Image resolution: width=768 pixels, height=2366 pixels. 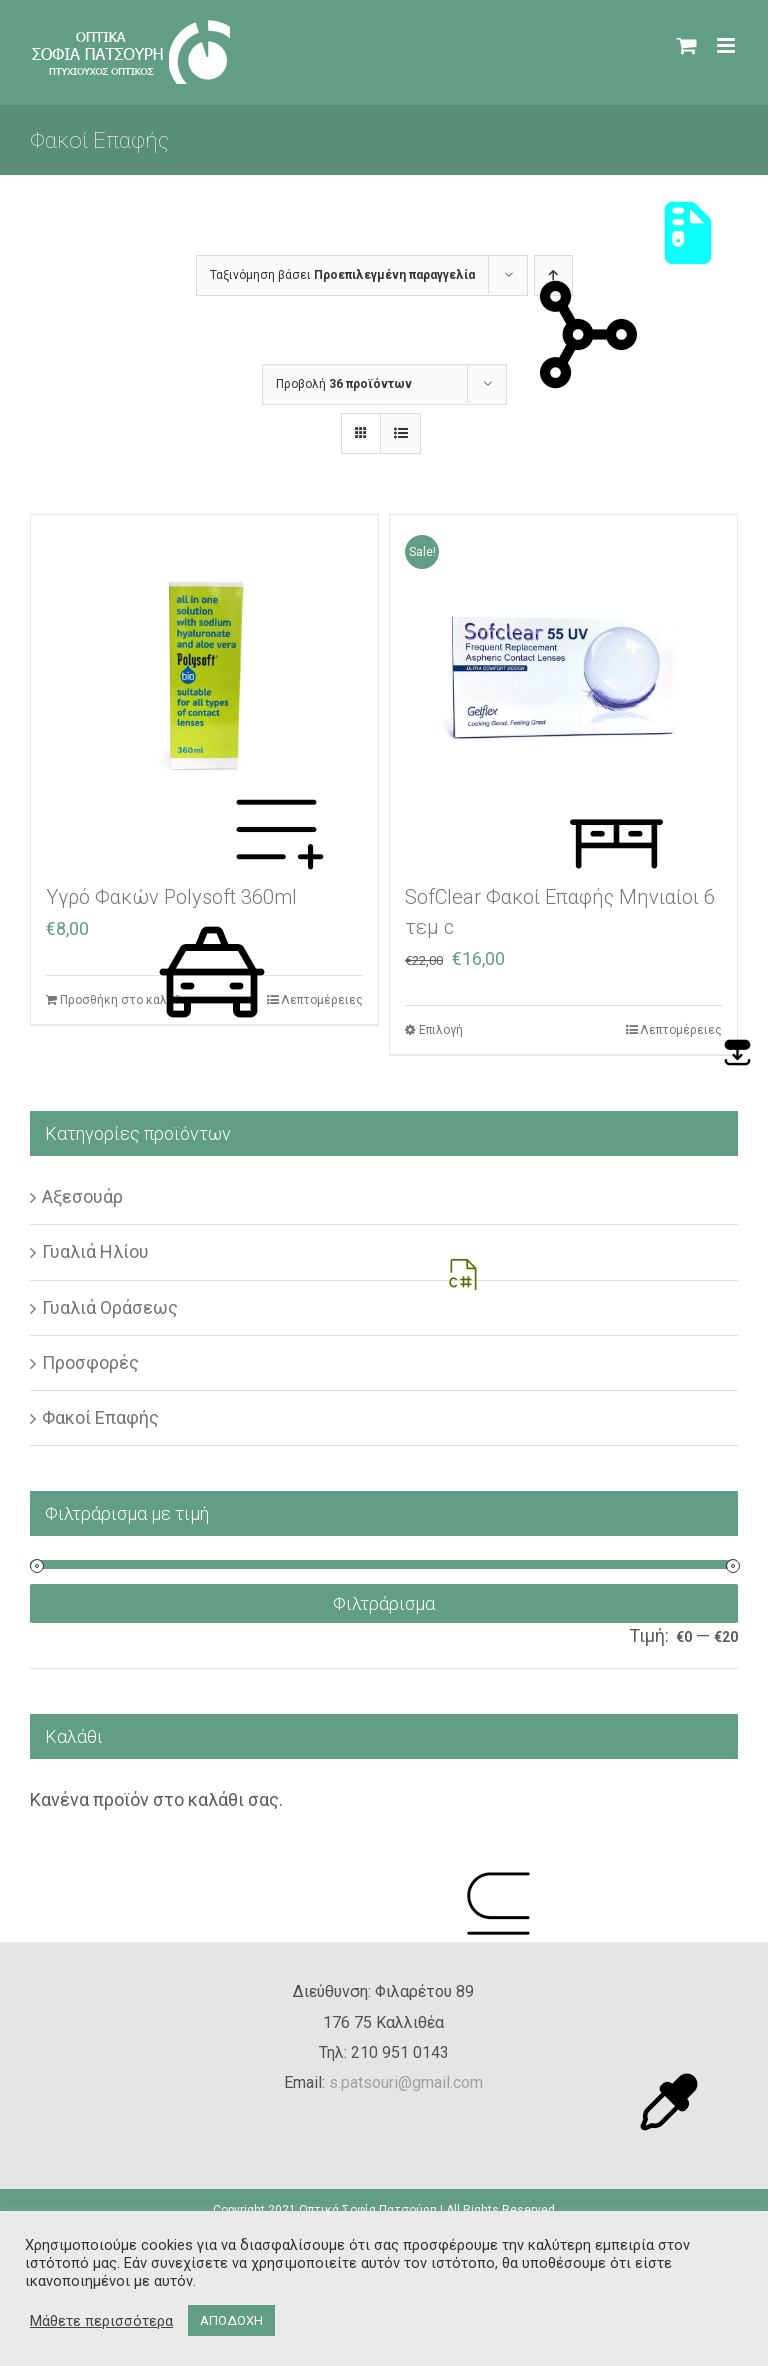 I want to click on pick a color from the canvas, so click(x=669, y=2102).